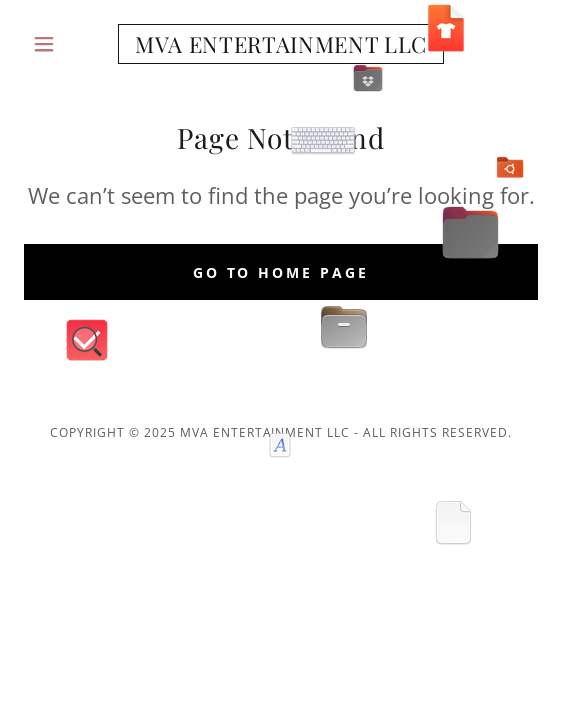  I want to click on preview a text file before opening, so click(453, 522).